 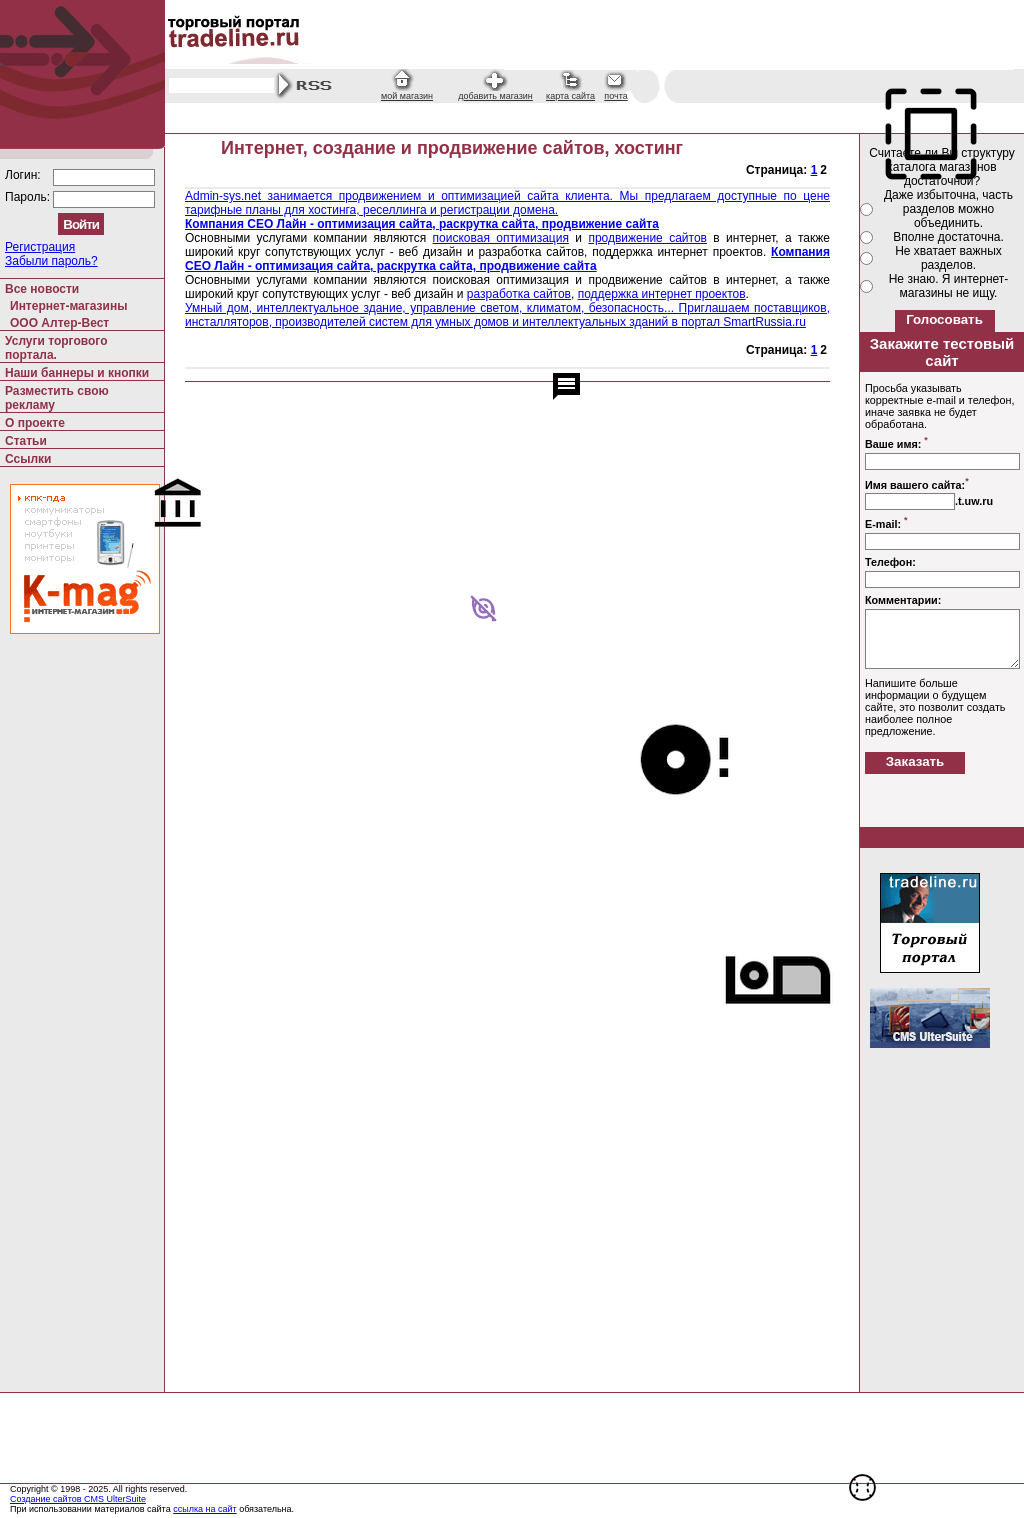 I want to click on view baseball scores or stats, so click(x=862, y=1487).